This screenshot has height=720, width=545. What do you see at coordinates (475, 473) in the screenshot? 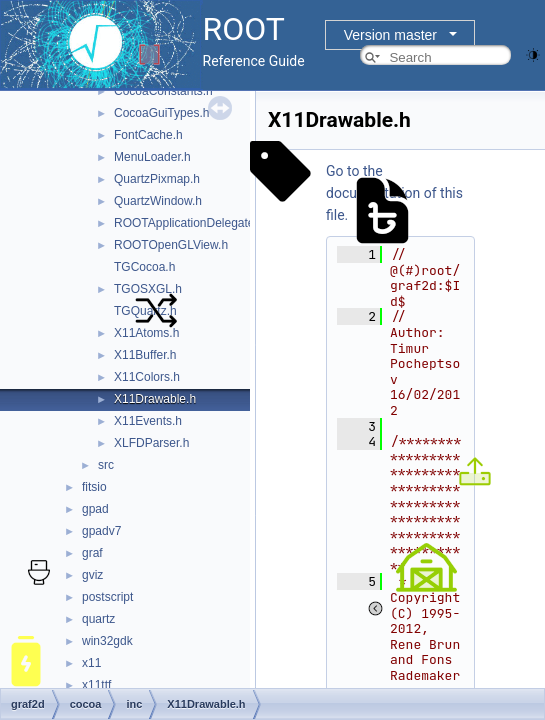
I see `upload a file or document` at bounding box center [475, 473].